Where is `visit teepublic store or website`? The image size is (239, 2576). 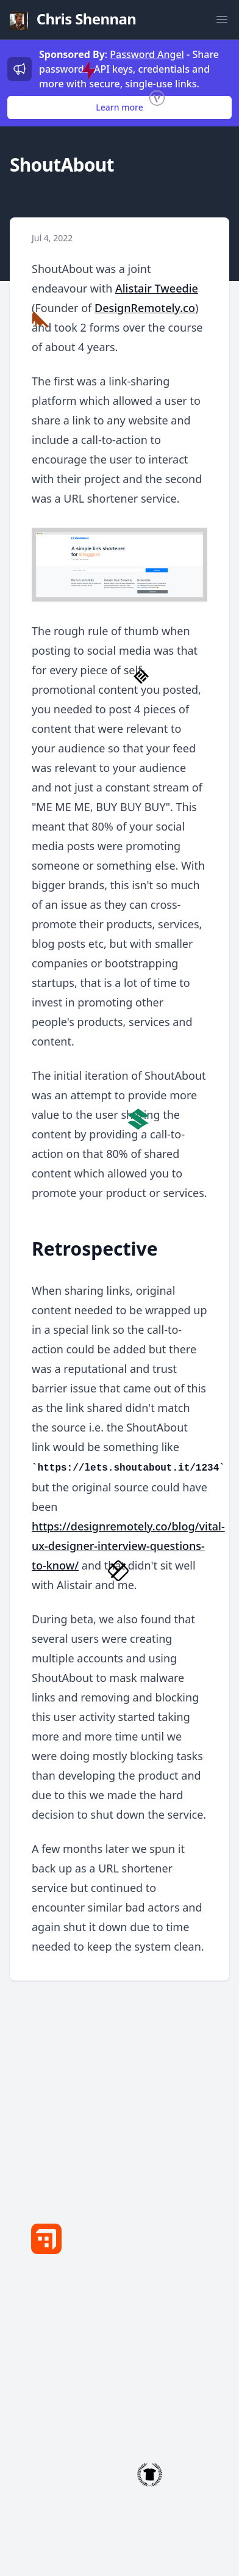
visit teepublic store or website is located at coordinates (149, 2475).